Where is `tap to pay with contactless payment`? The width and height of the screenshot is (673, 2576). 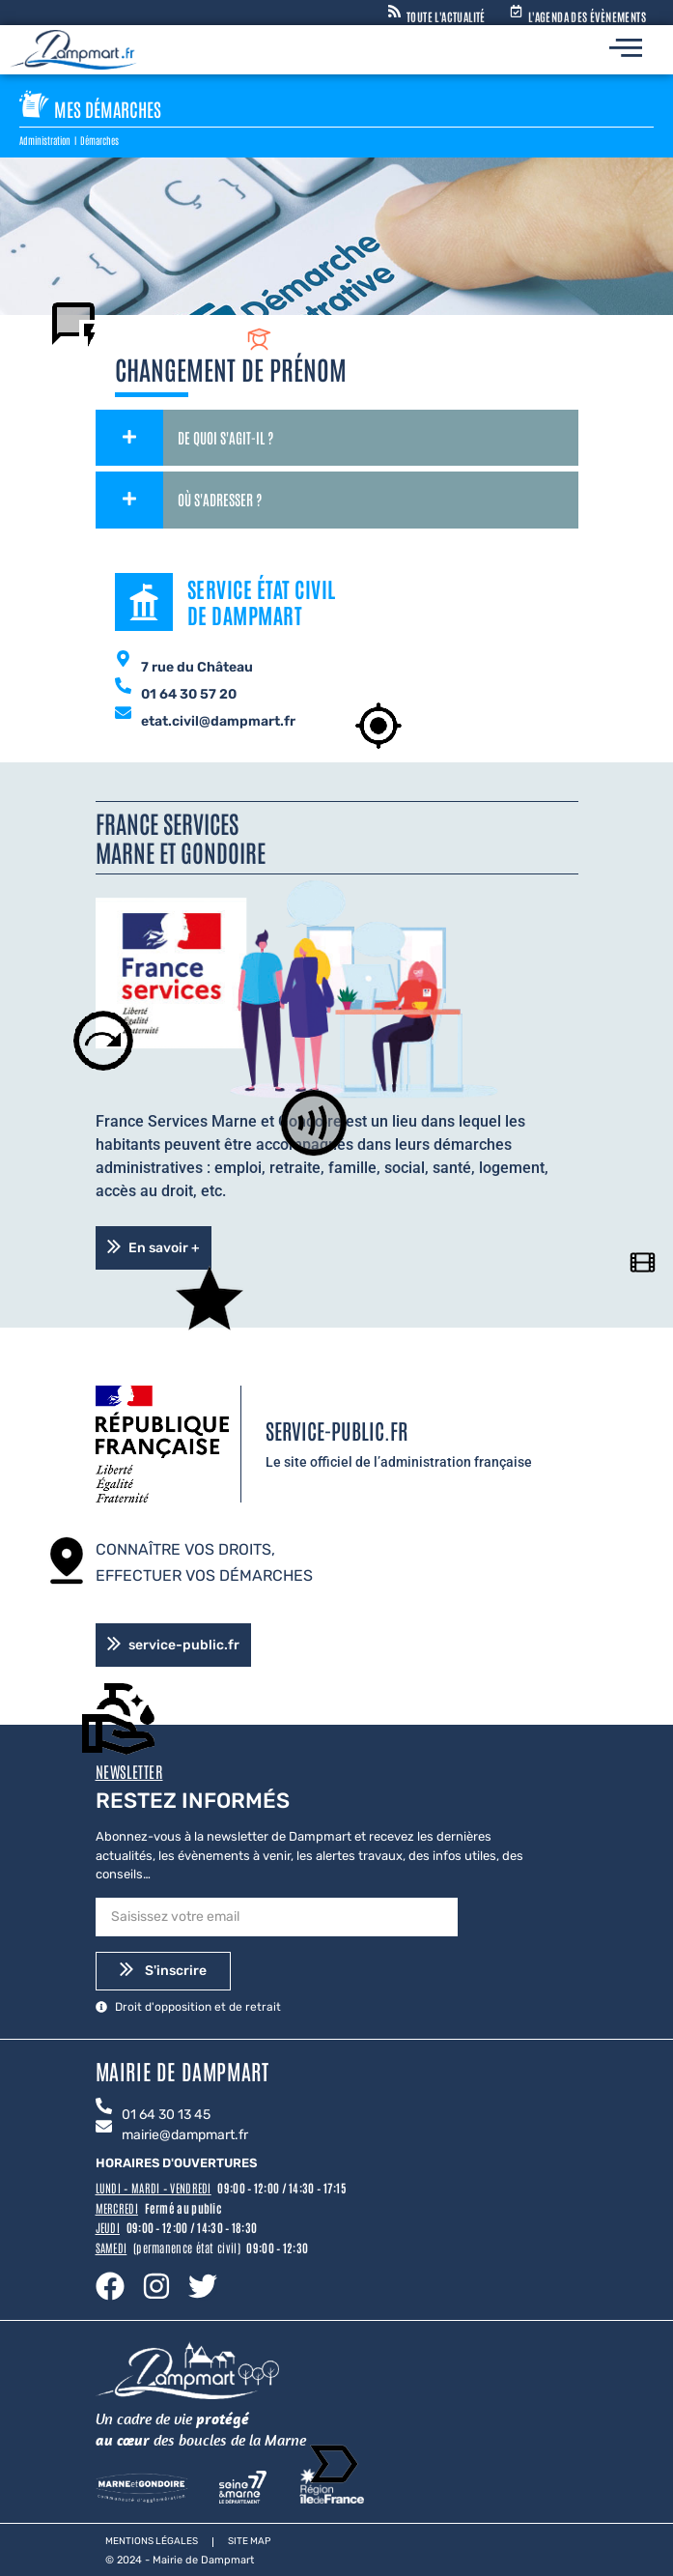
tap to pay with contactless payment is located at coordinates (314, 1123).